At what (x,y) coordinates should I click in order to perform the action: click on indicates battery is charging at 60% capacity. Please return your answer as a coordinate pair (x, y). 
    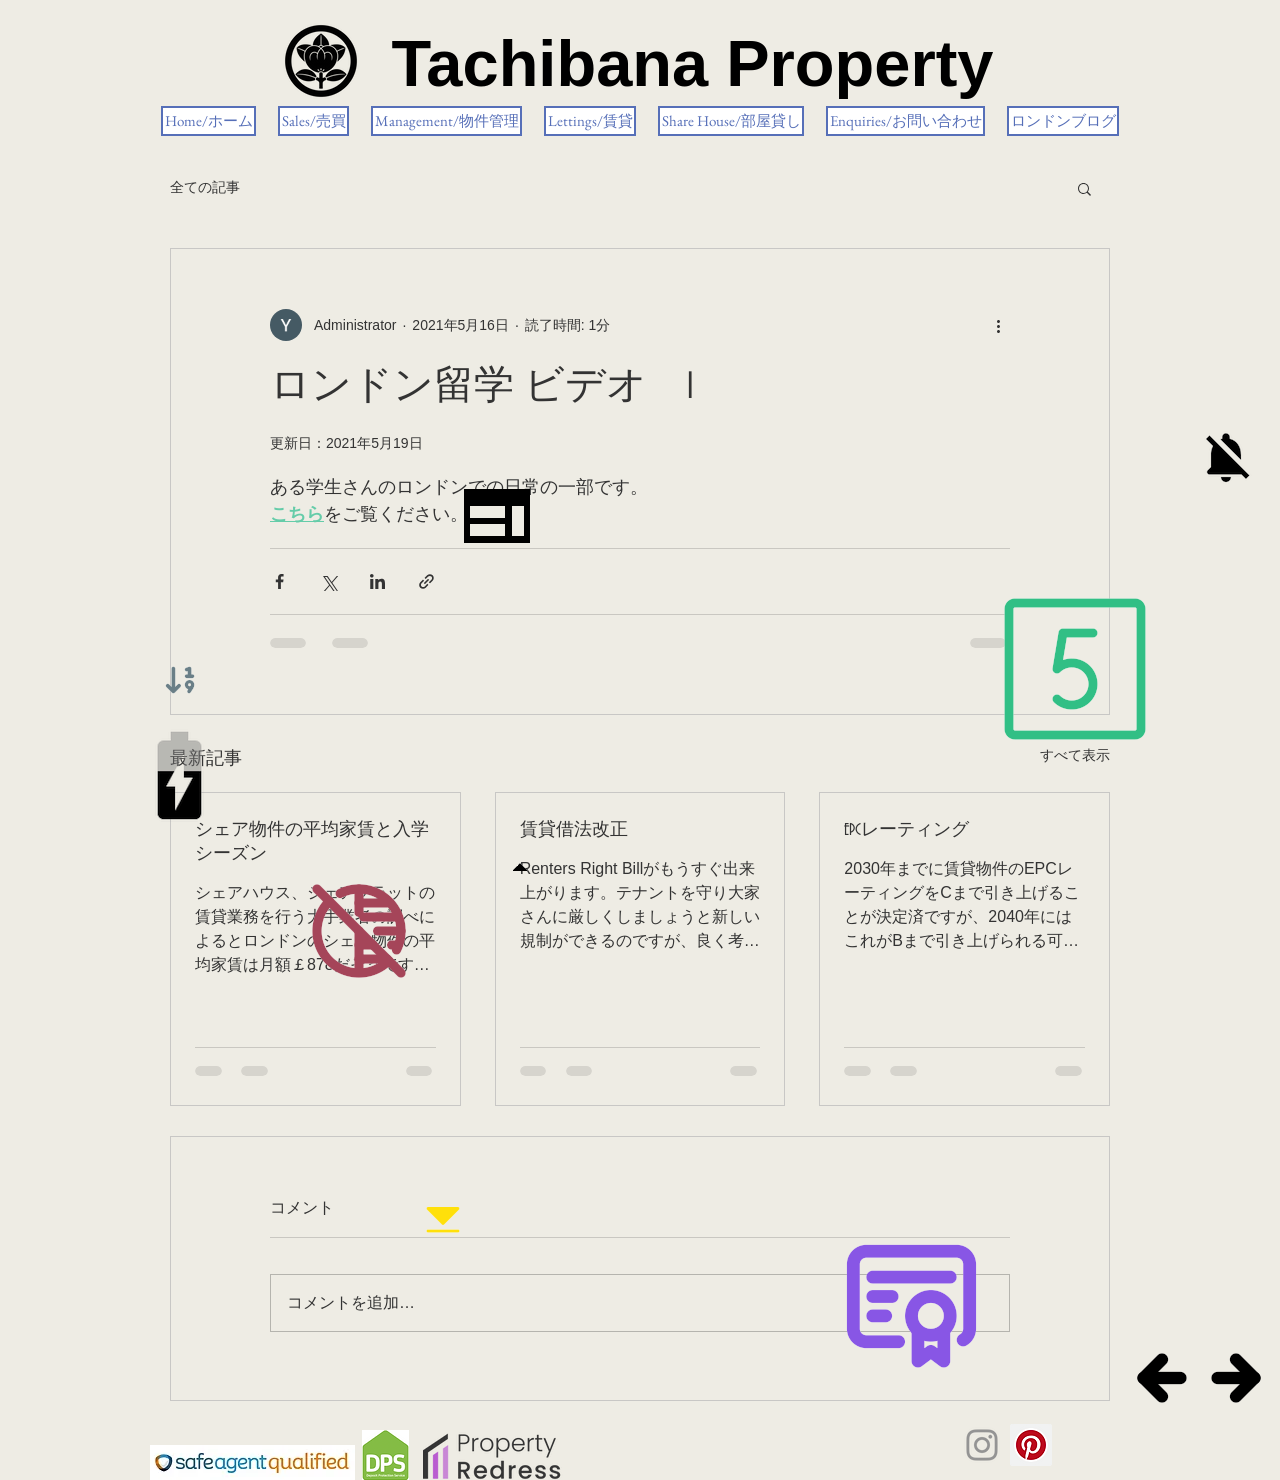
    Looking at the image, I should click on (179, 775).